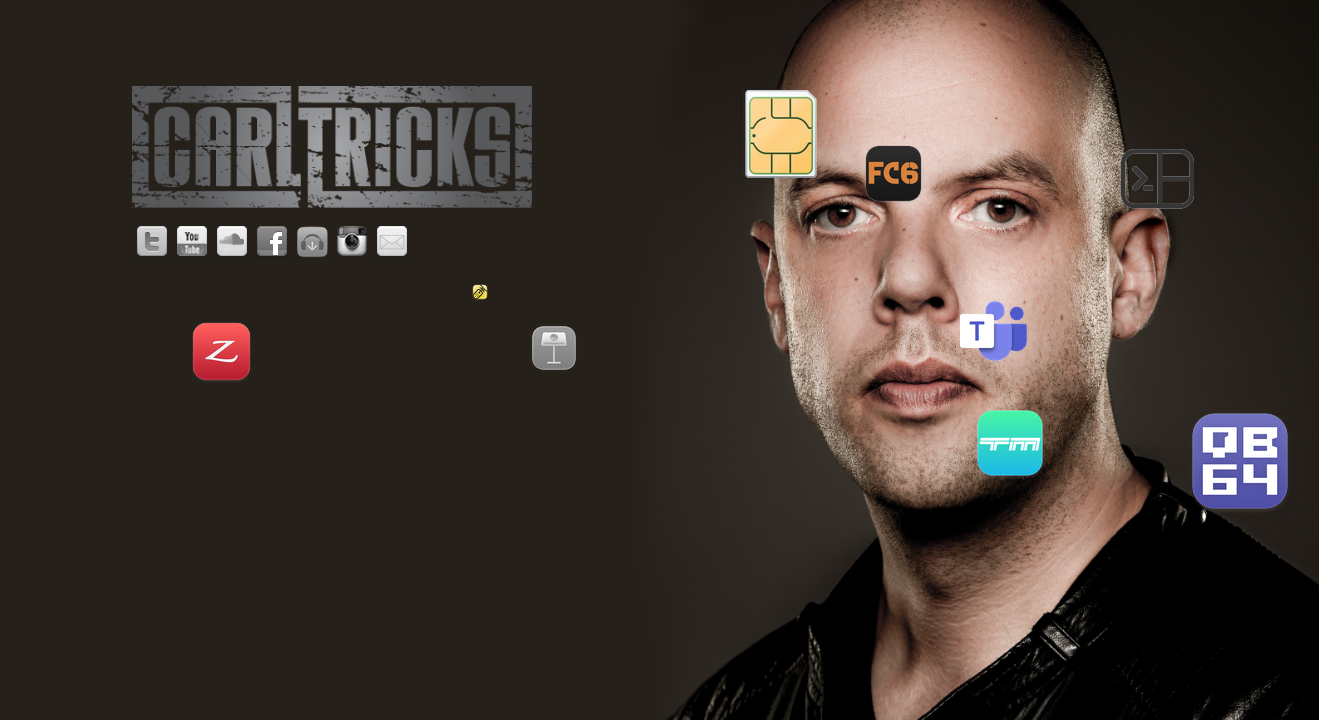 The width and height of the screenshot is (1319, 720). Describe the element at coordinates (781, 134) in the screenshot. I see `manage SIM card authentication settings` at that location.